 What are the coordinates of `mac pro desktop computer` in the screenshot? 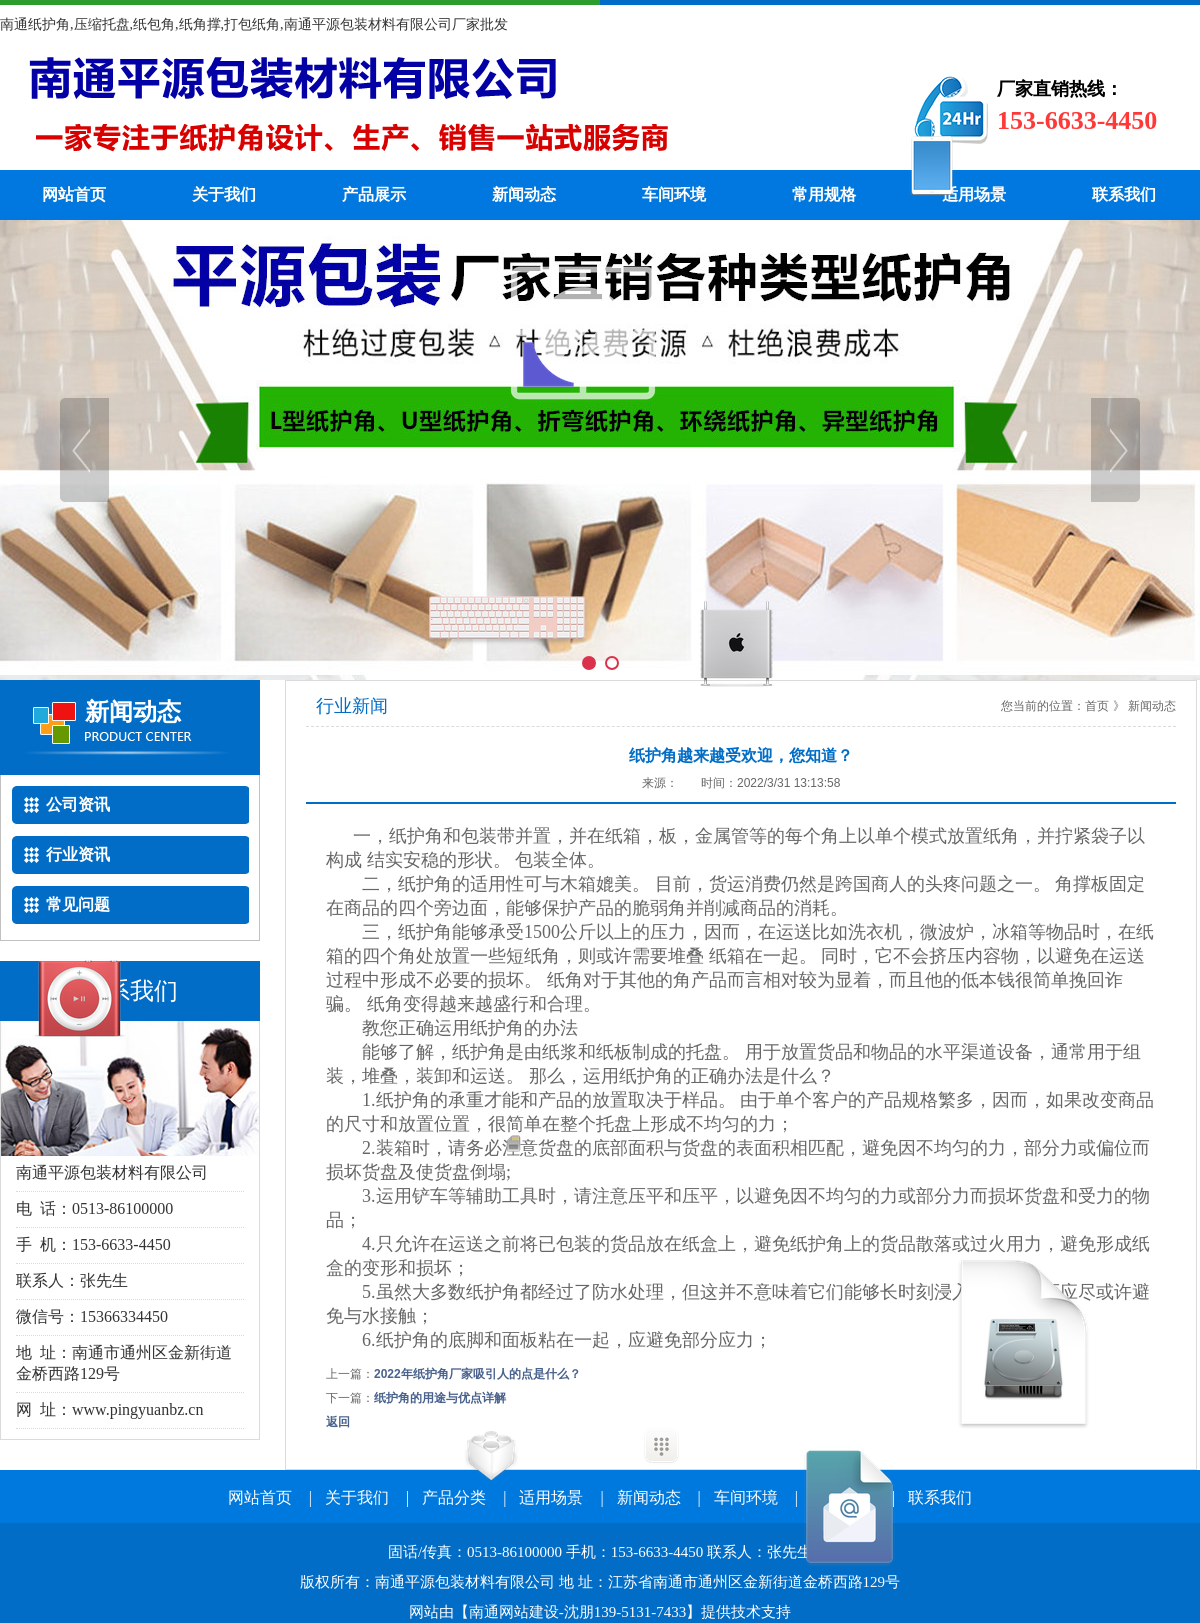 It's located at (736, 644).